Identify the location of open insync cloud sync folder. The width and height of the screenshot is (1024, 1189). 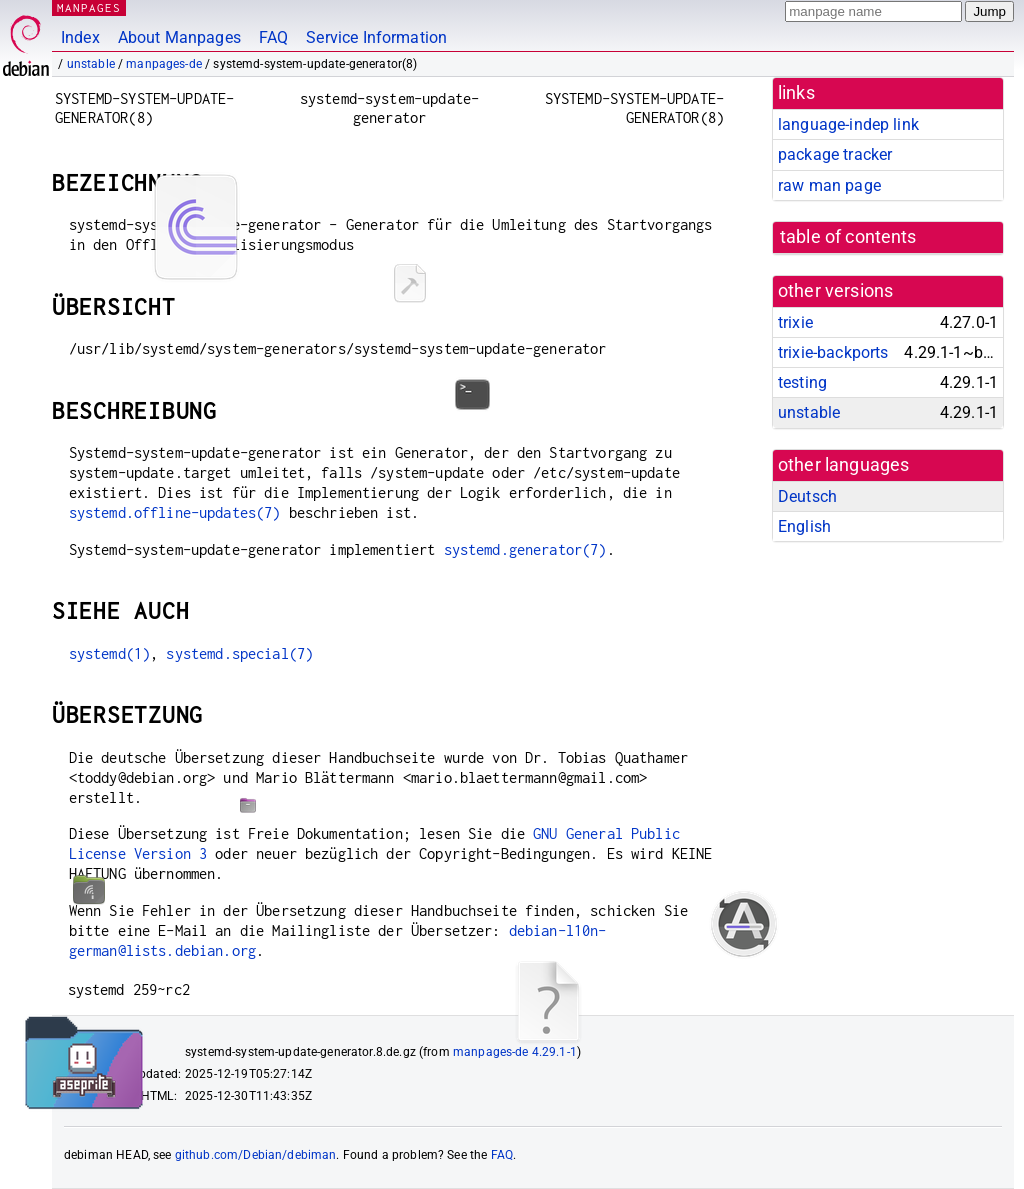
(89, 889).